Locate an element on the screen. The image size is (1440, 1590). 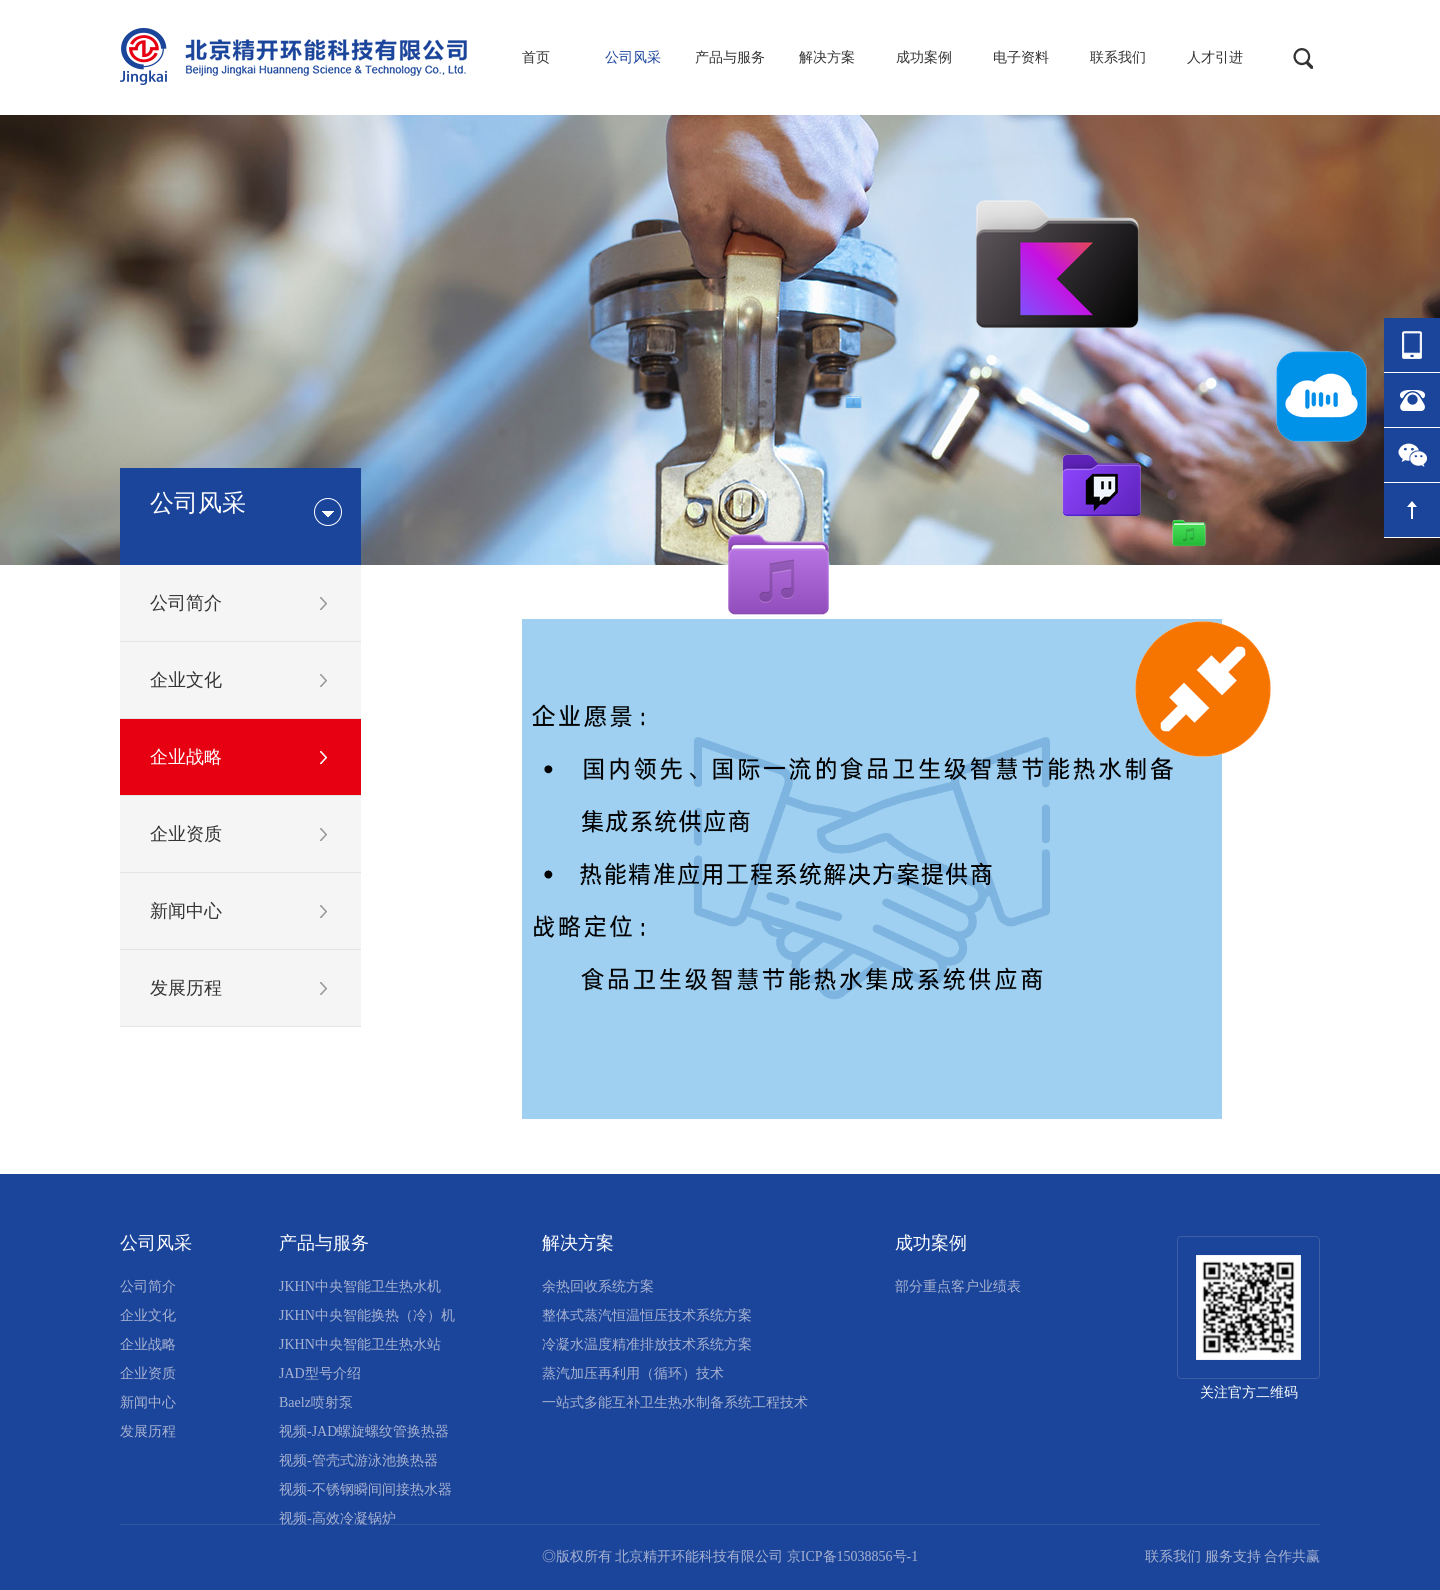
open your music folder is located at coordinates (778, 574).